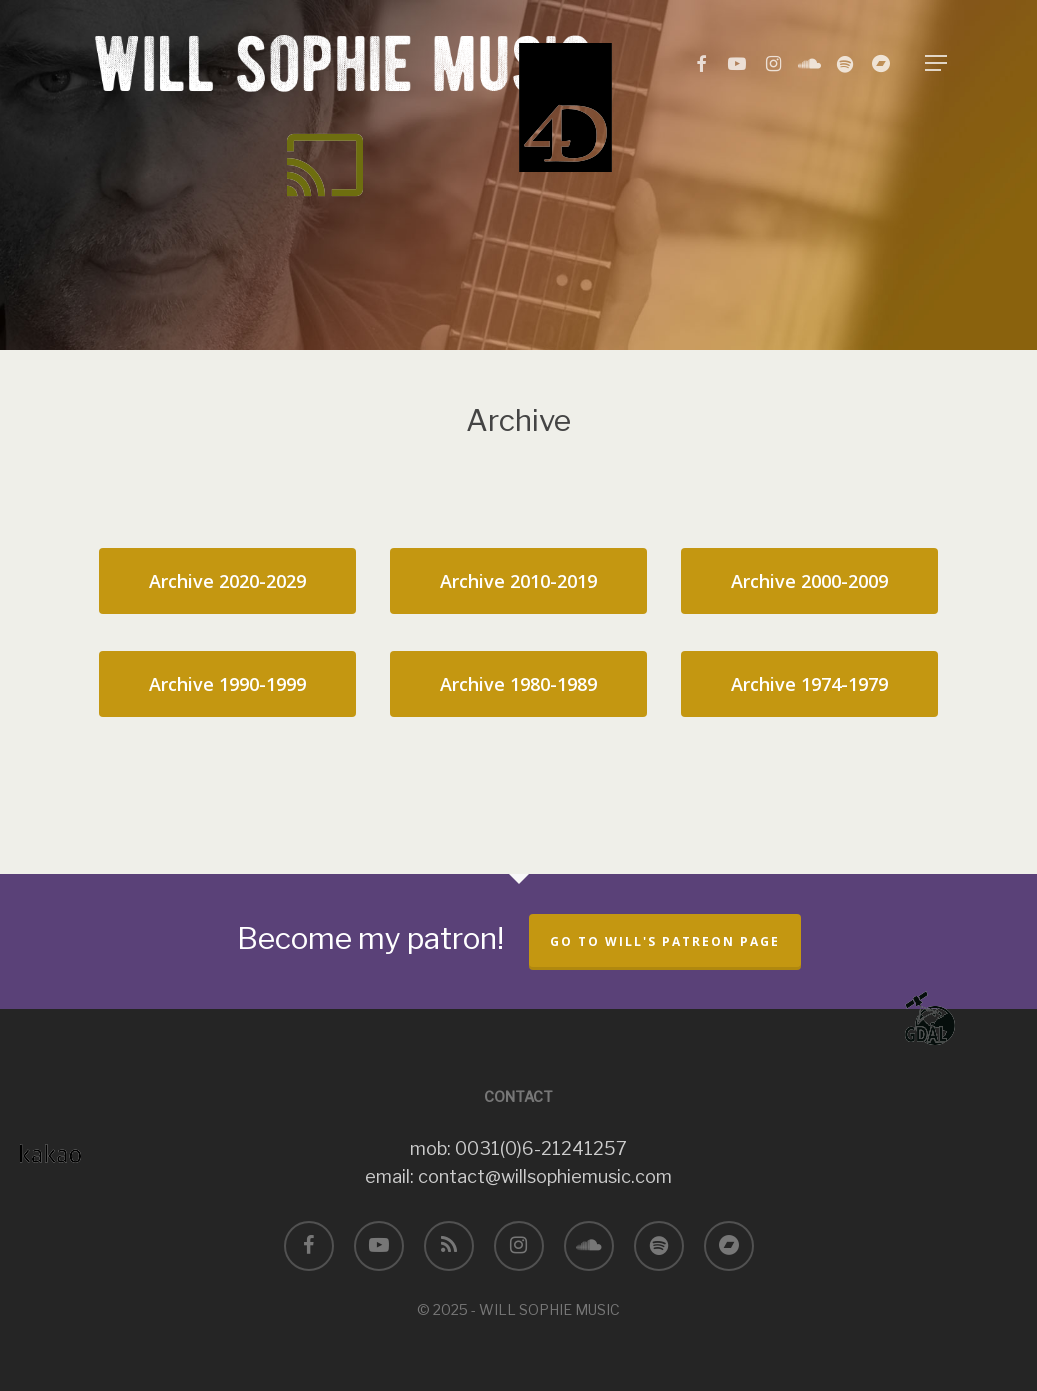  Describe the element at coordinates (930, 1018) in the screenshot. I see `GDAL geospatial library logo` at that location.